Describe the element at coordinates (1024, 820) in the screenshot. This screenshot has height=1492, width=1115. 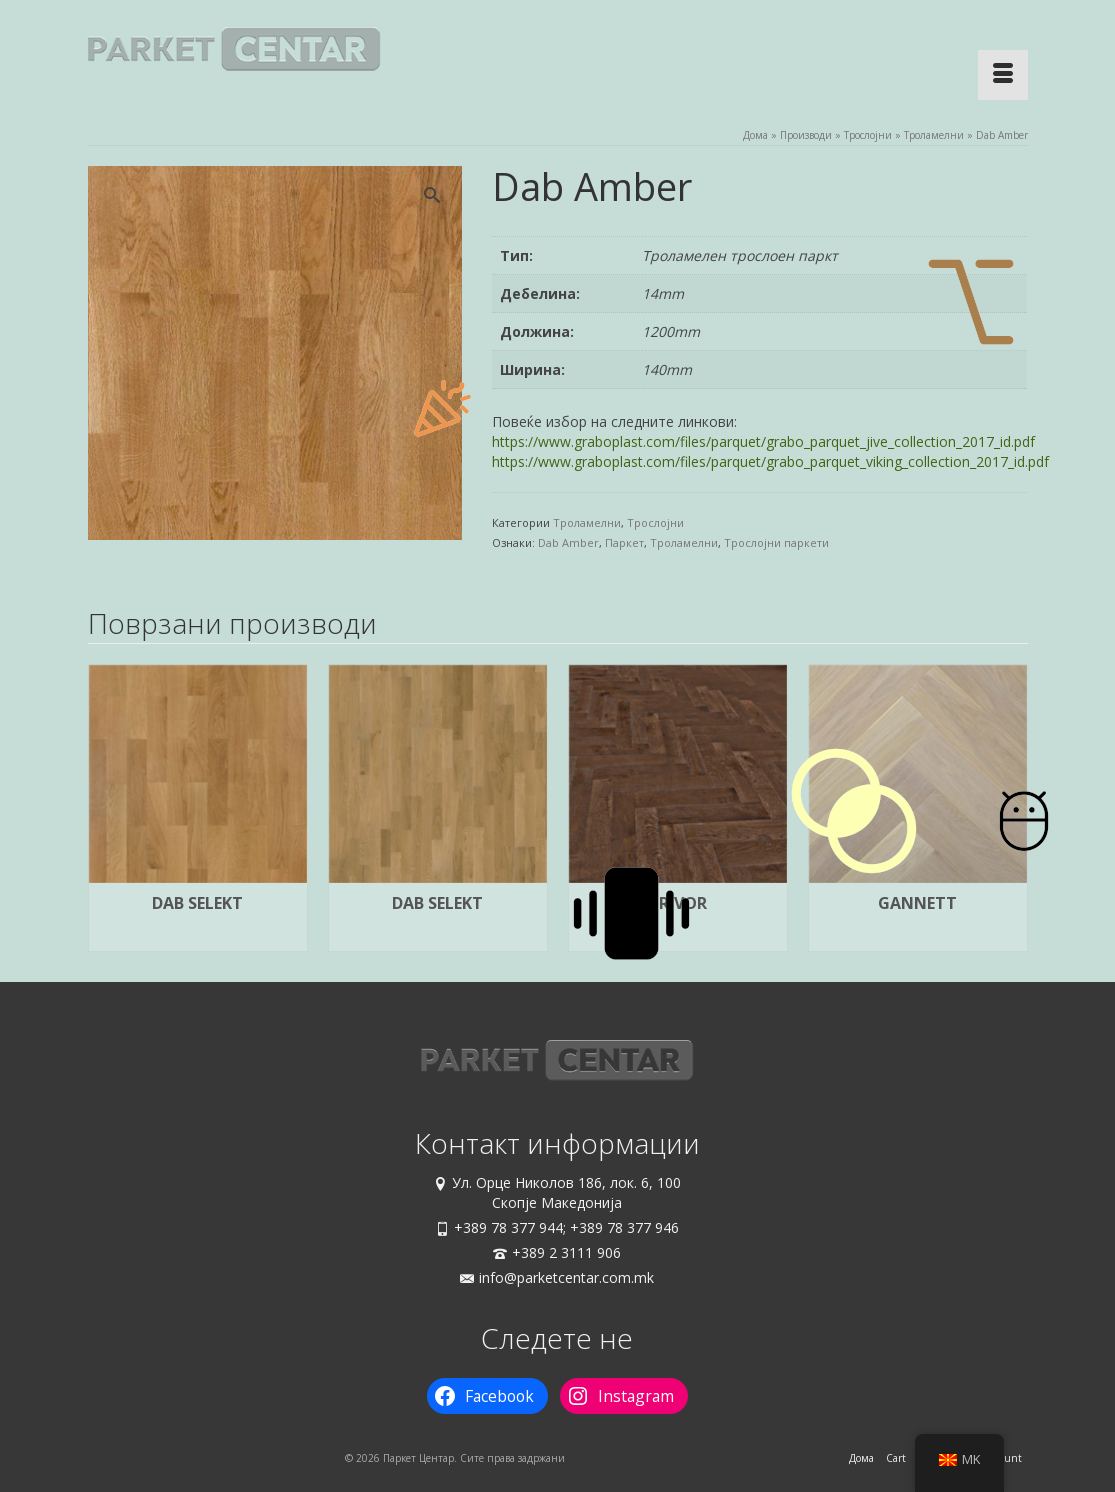
I see `android device or system settings` at that location.